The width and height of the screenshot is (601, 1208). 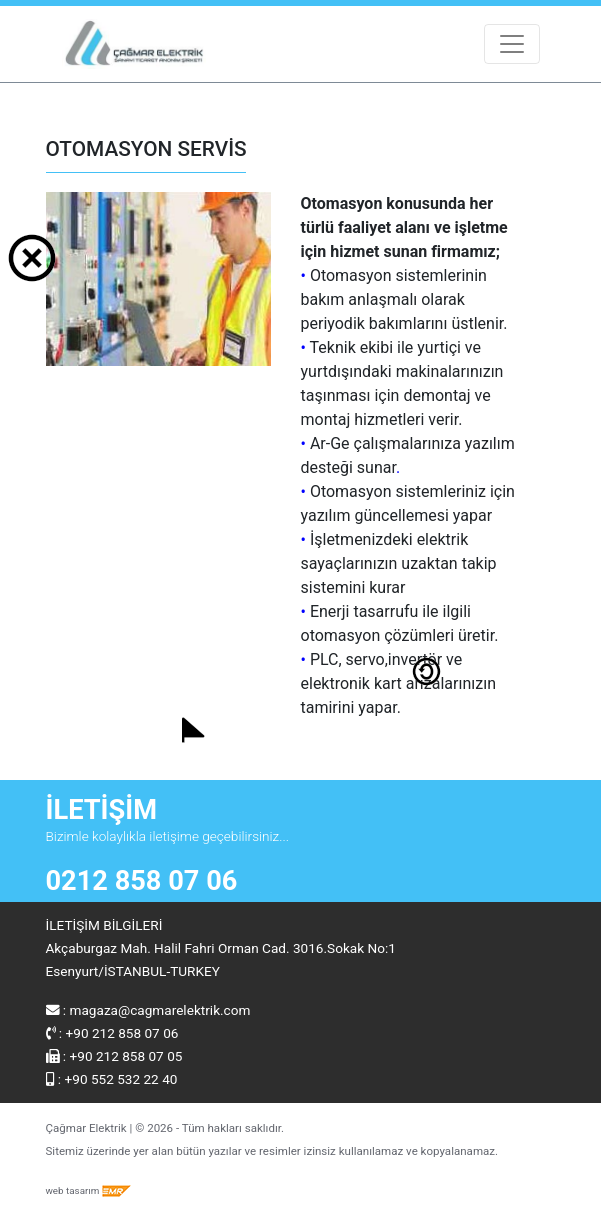 What do you see at coordinates (426, 671) in the screenshot?
I see `creative commons share-alike license indicator` at bounding box center [426, 671].